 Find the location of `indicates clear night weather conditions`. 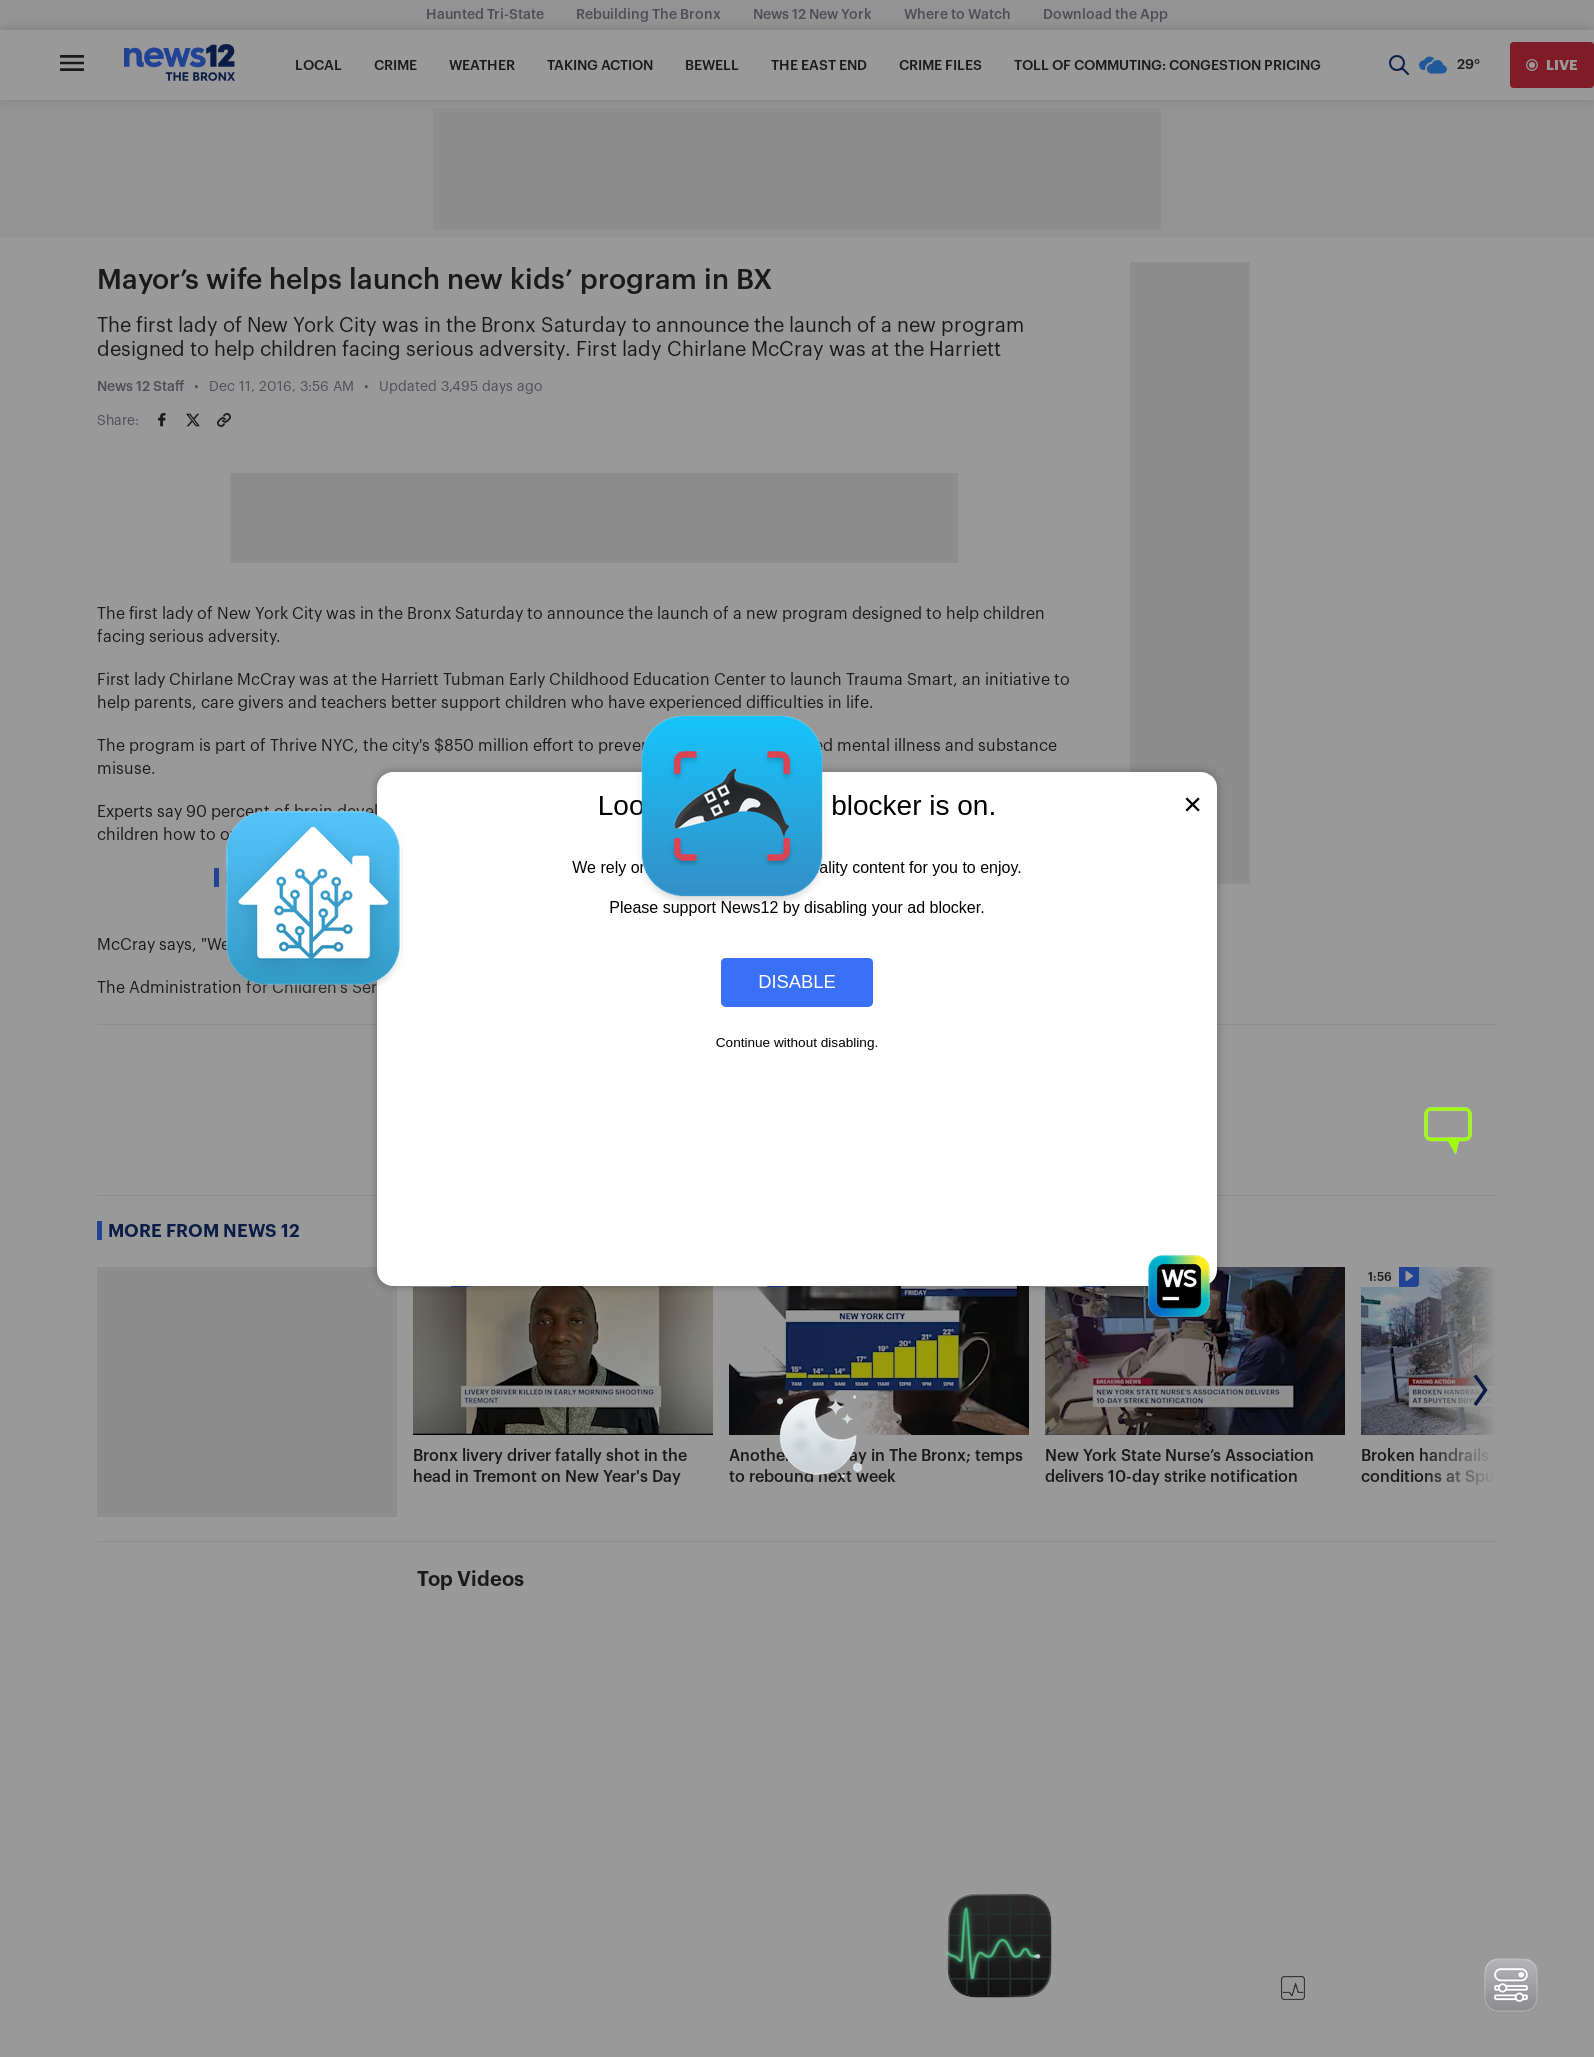

indicates clear night weather conditions is located at coordinates (819, 1436).